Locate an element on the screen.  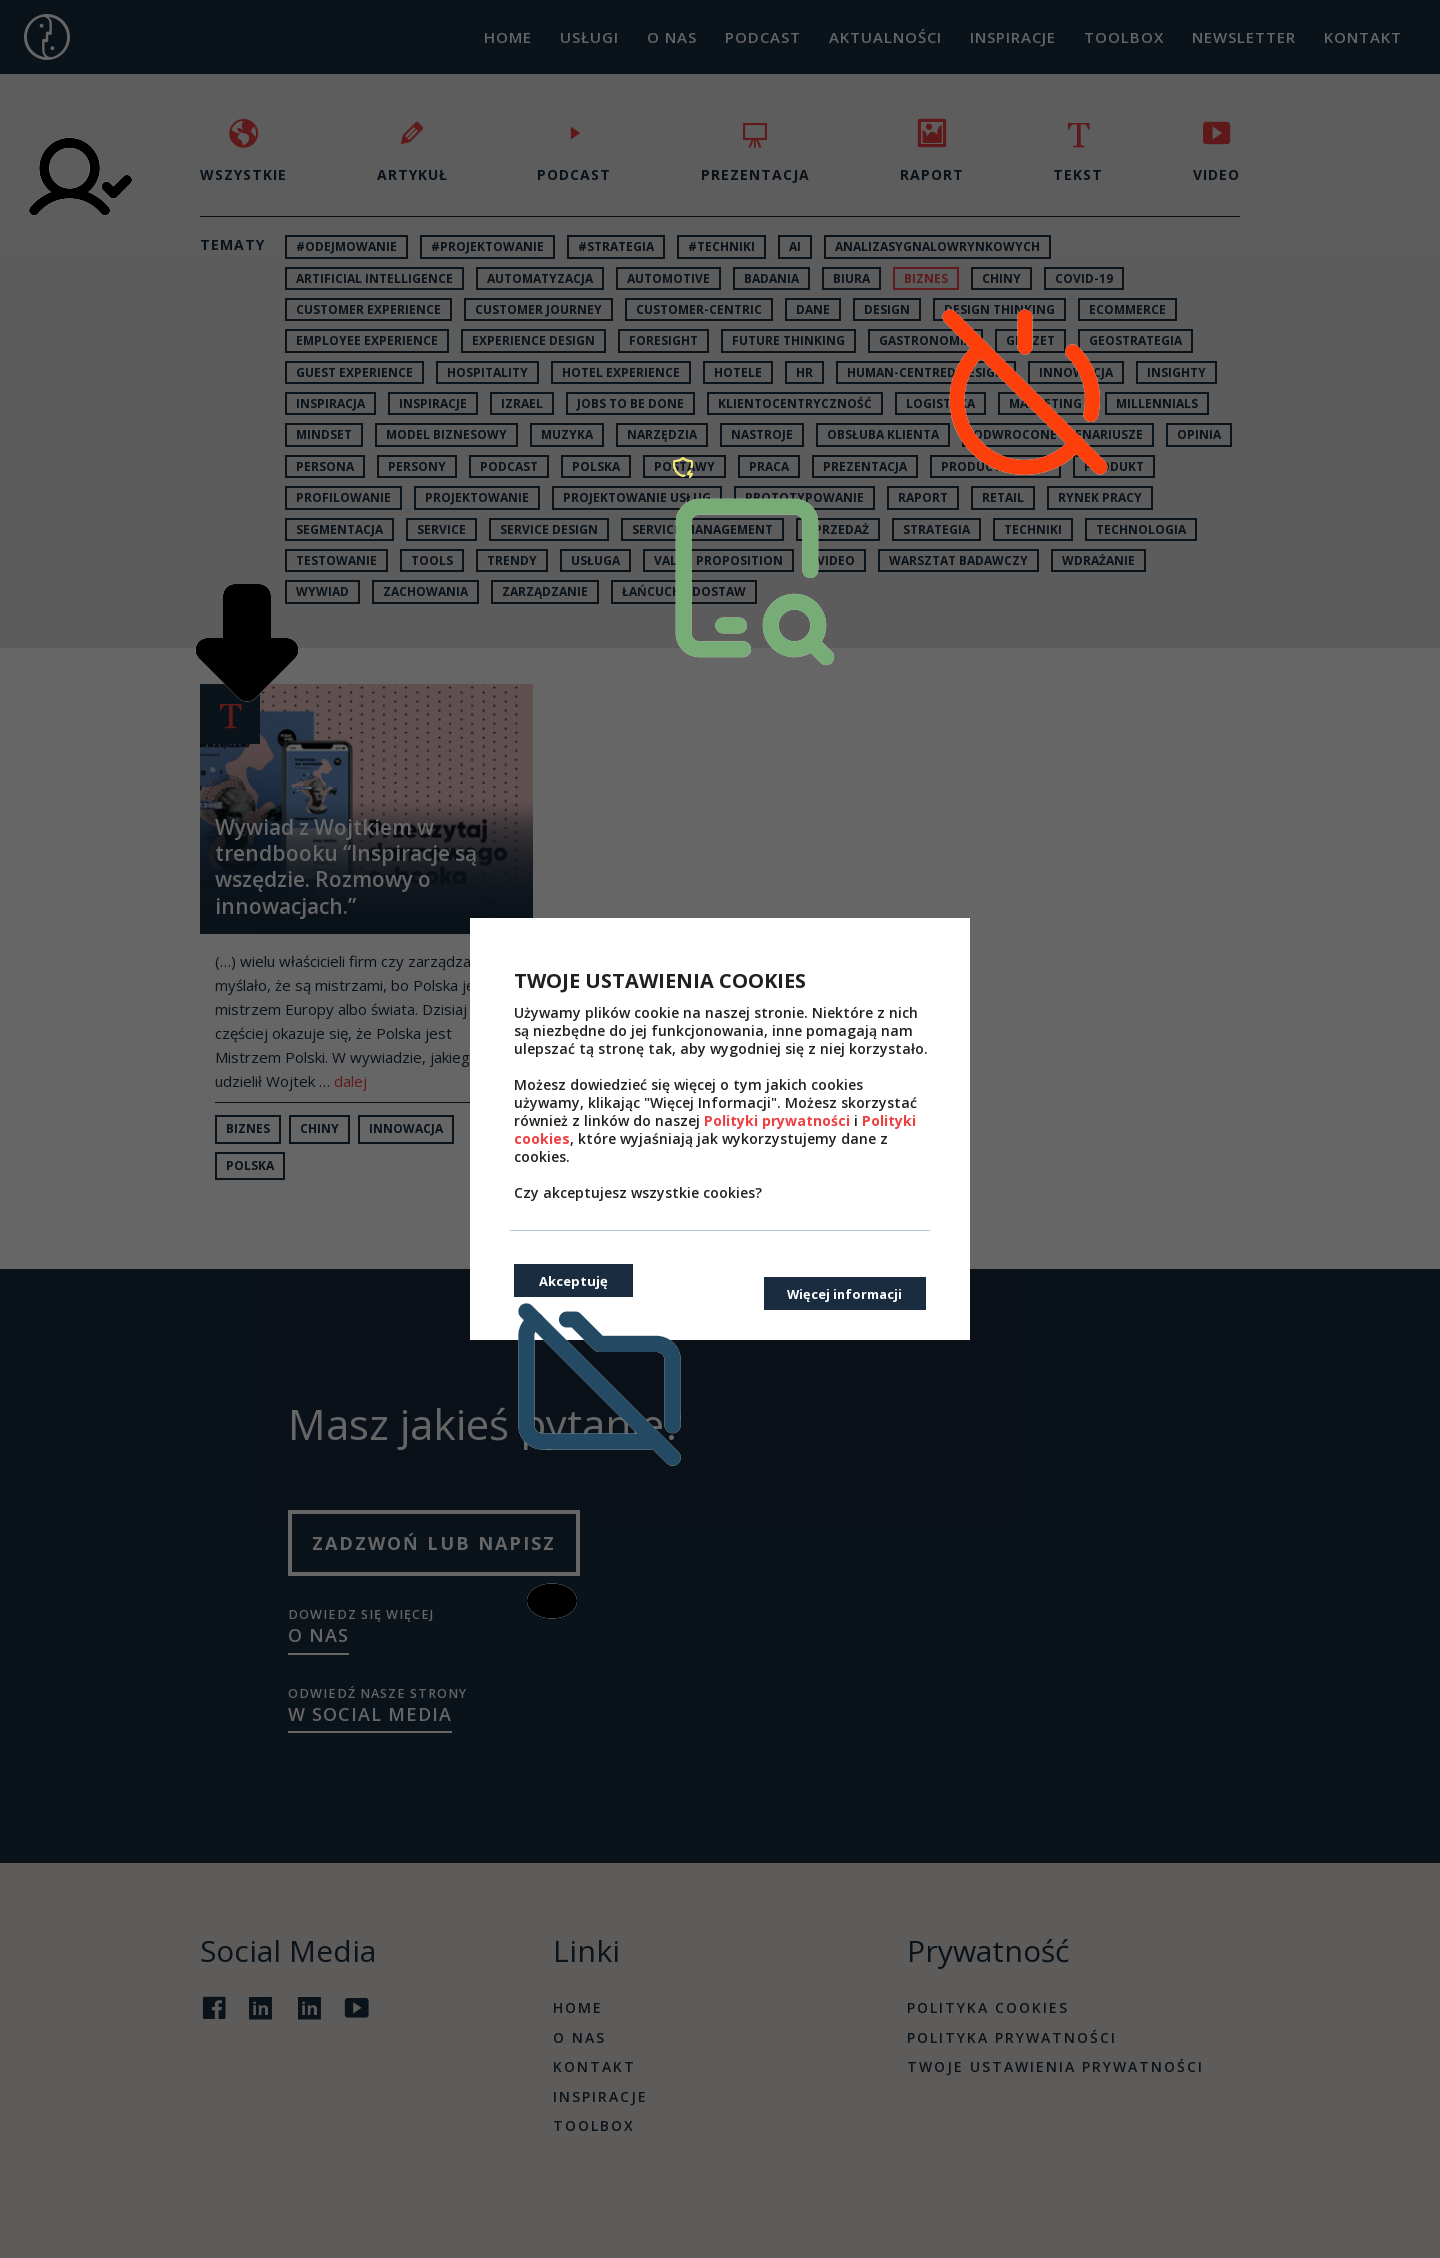
search for content on iPad is located at coordinates (747, 578).